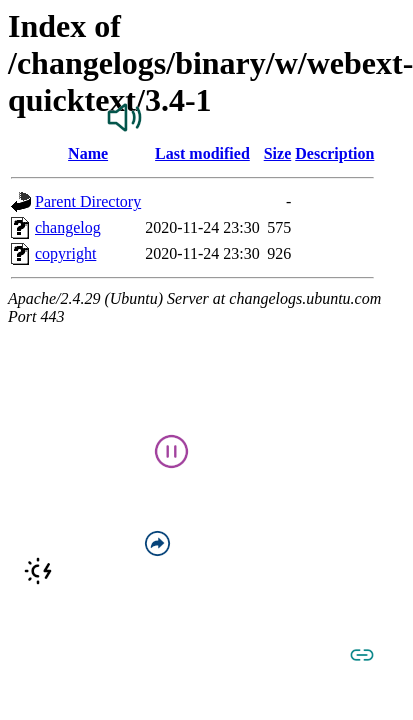  What do you see at coordinates (157, 543) in the screenshot?
I see `share or forward content` at bounding box center [157, 543].